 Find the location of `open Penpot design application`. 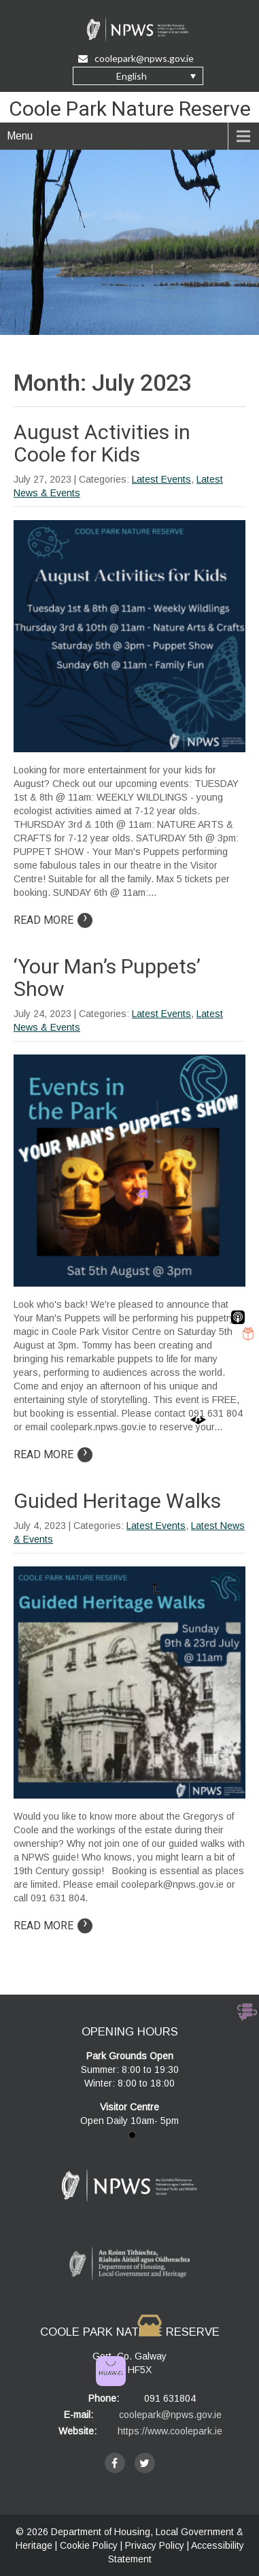

open Penpot design application is located at coordinates (248, 1334).